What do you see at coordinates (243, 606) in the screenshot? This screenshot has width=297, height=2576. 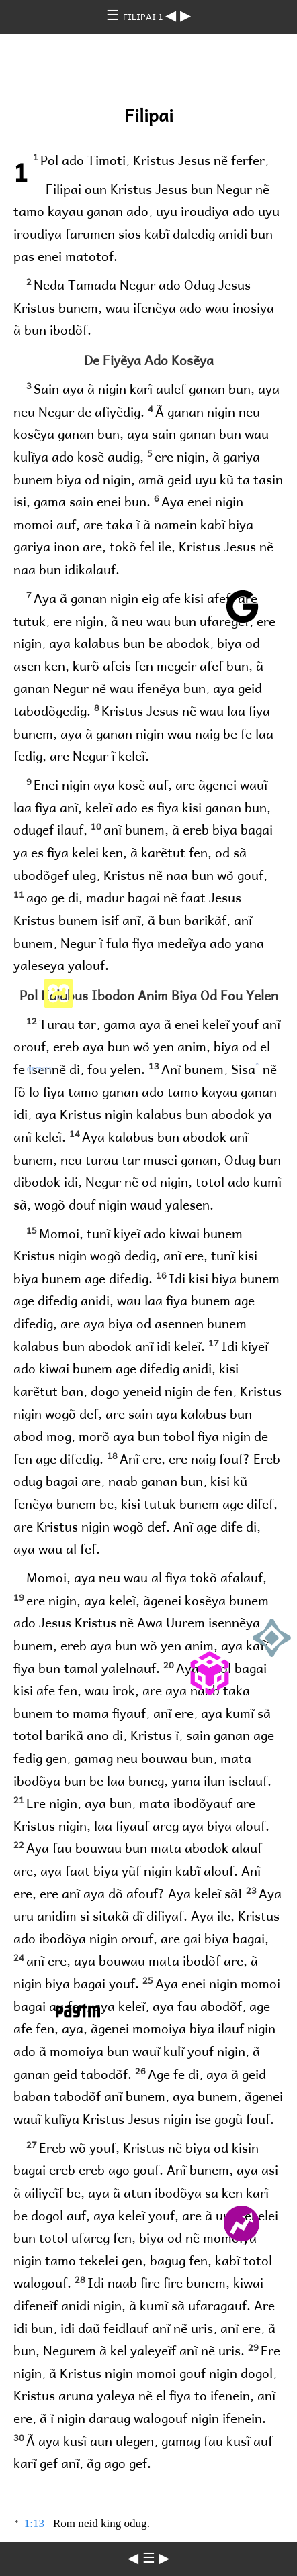 I see `sign in with Google` at bounding box center [243, 606].